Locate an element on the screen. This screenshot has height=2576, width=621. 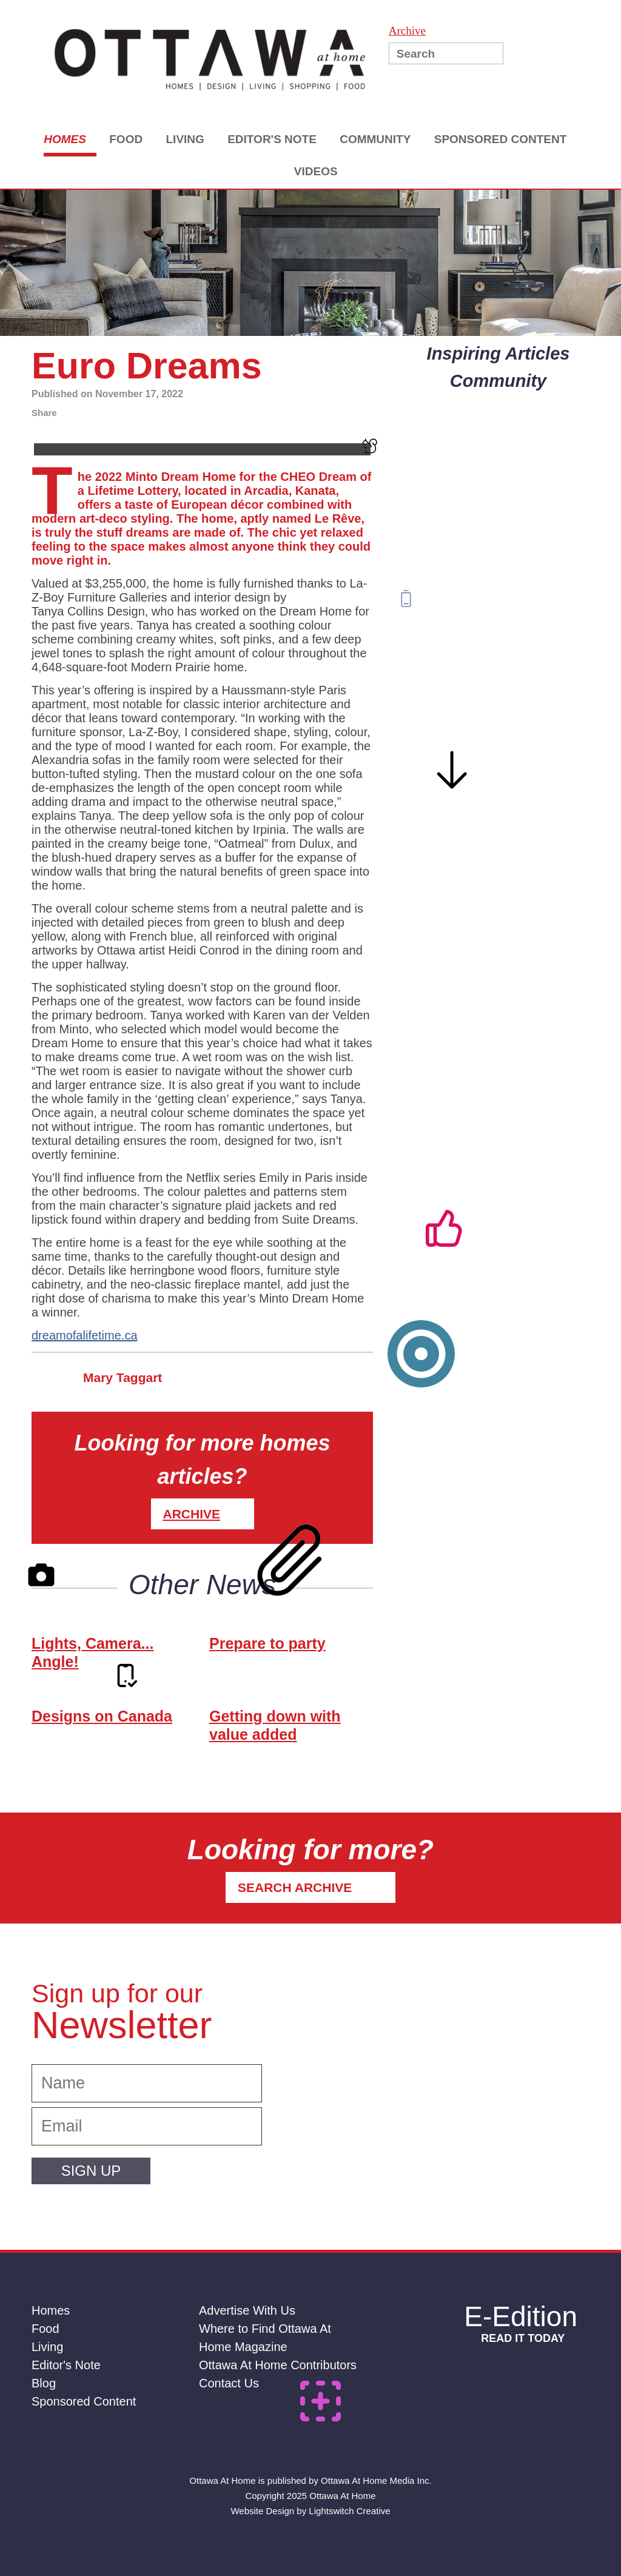
take a photo is located at coordinates (41, 1575).